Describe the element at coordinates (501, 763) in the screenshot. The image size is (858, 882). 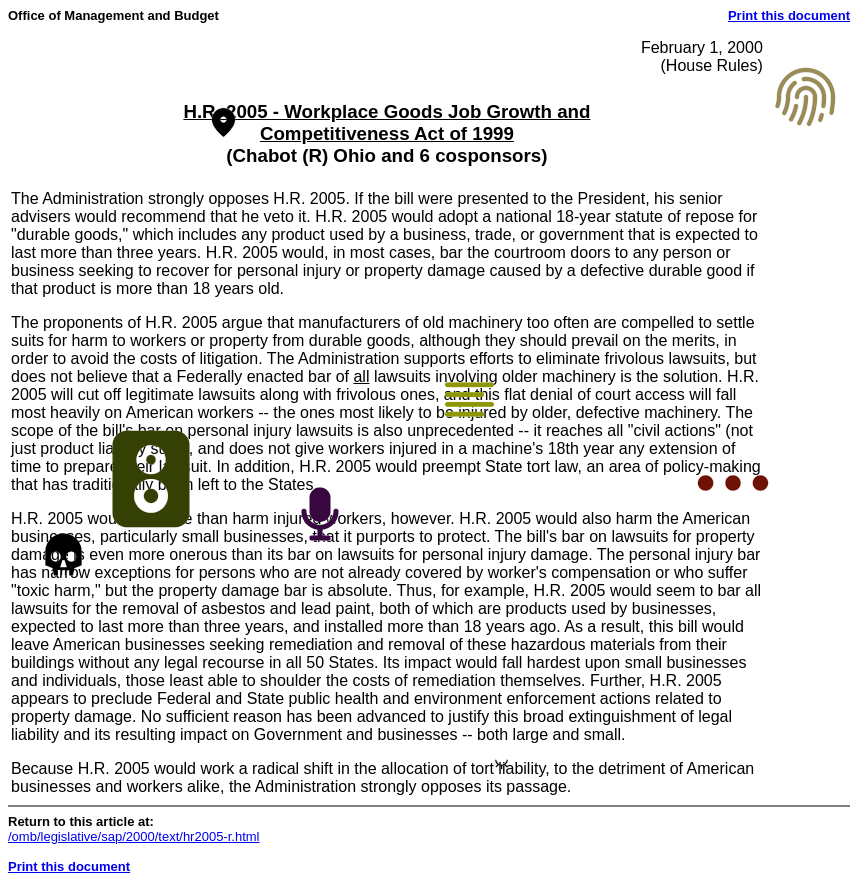
I see `hide password or sensitive content` at that location.